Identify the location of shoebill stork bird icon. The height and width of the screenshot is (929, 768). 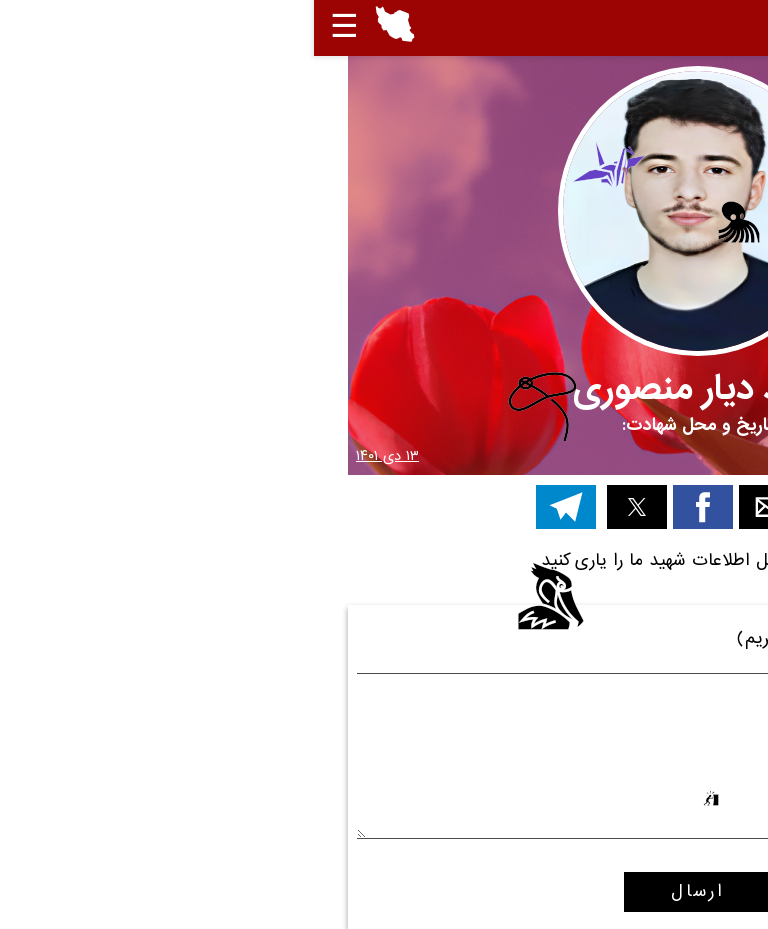
(552, 596).